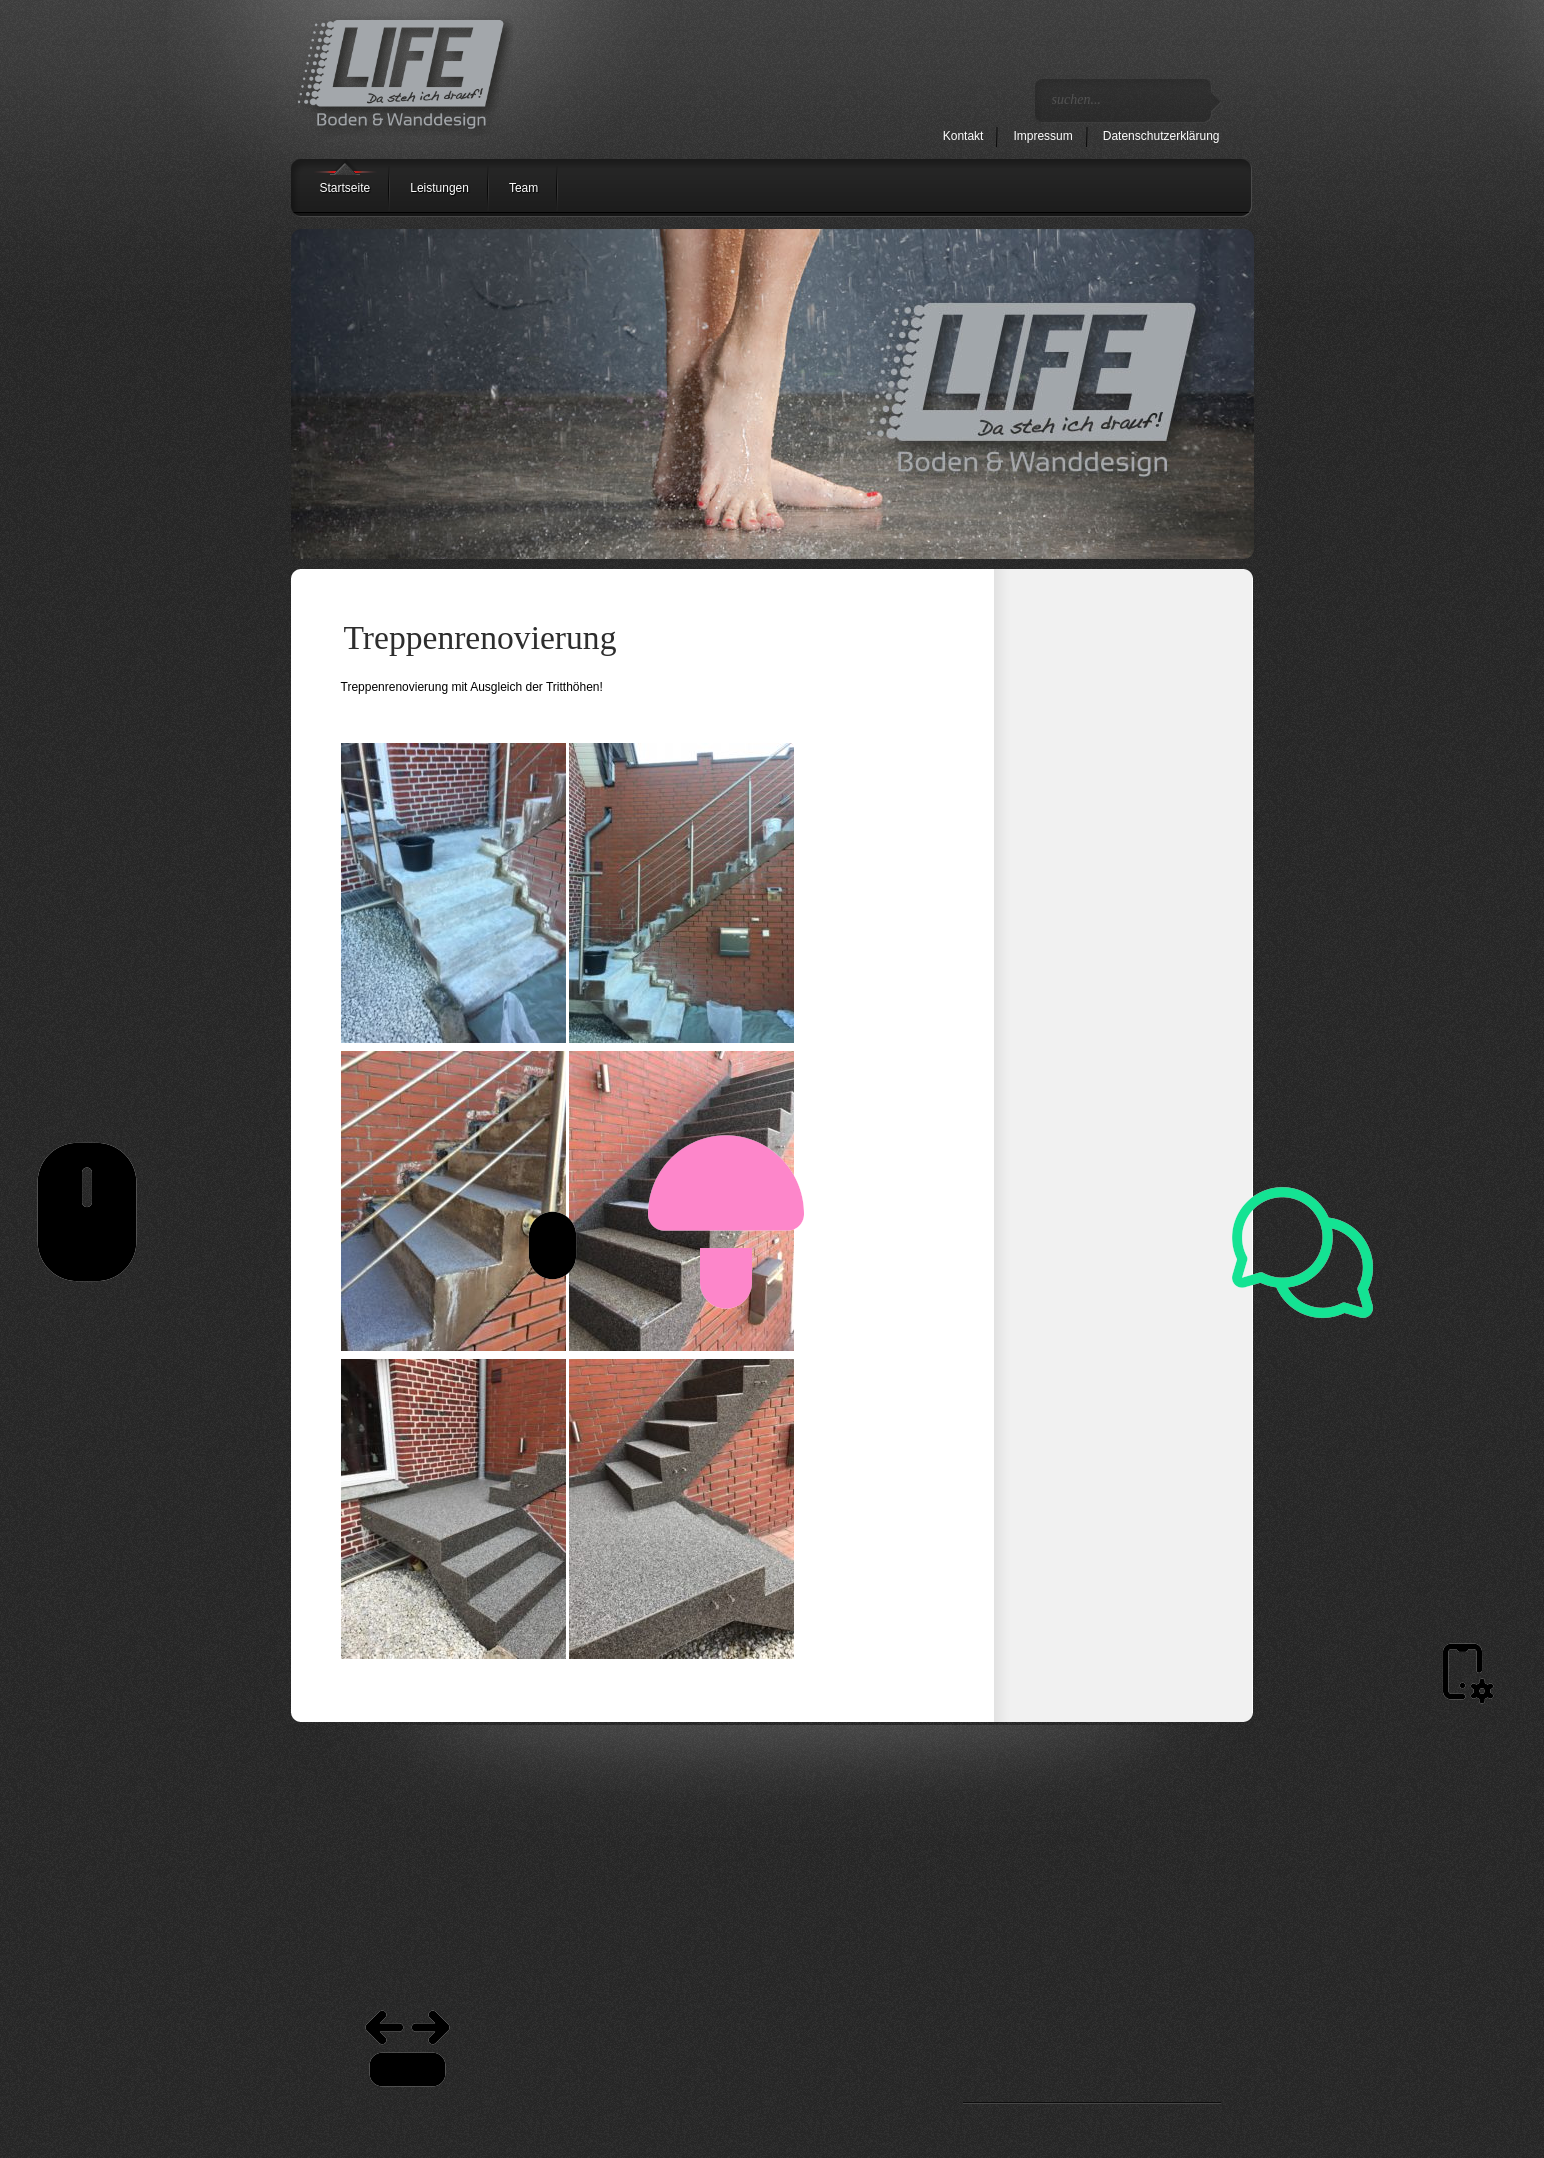 Image resolution: width=1544 pixels, height=2158 pixels. What do you see at coordinates (87, 1212) in the screenshot?
I see `mouse input device indicator` at bounding box center [87, 1212].